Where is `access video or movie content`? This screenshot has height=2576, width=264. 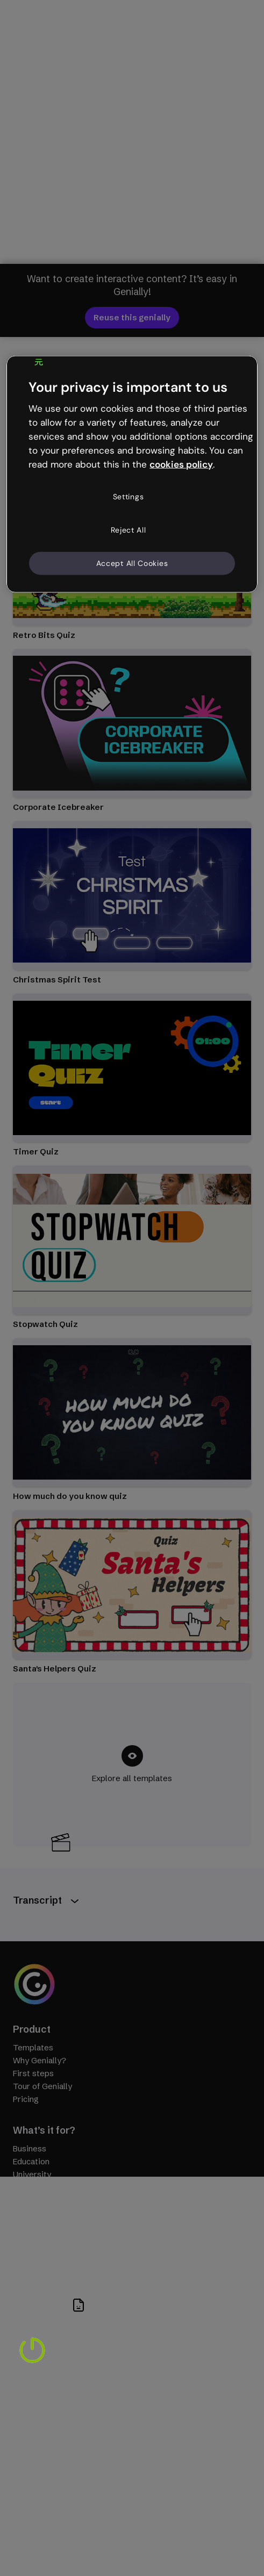 access video or movie content is located at coordinates (61, 1843).